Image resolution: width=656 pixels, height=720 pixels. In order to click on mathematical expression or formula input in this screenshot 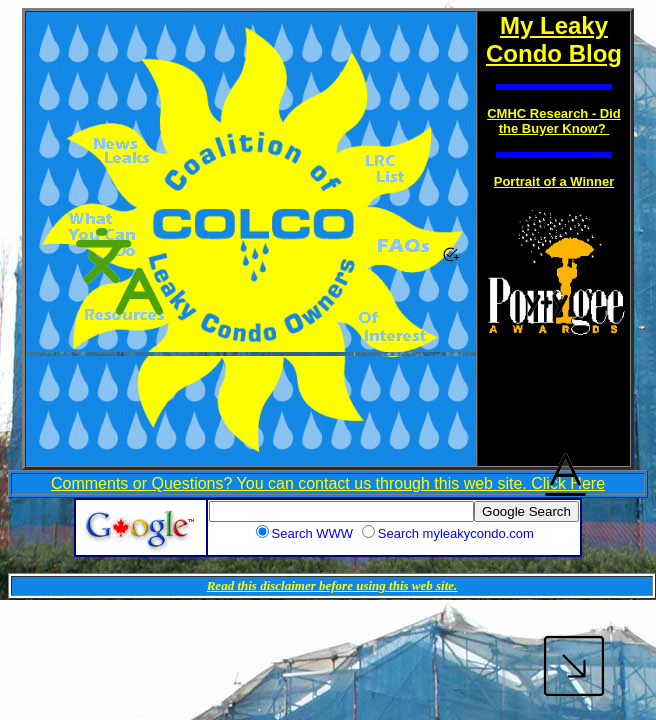, I will do `click(546, 302)`.